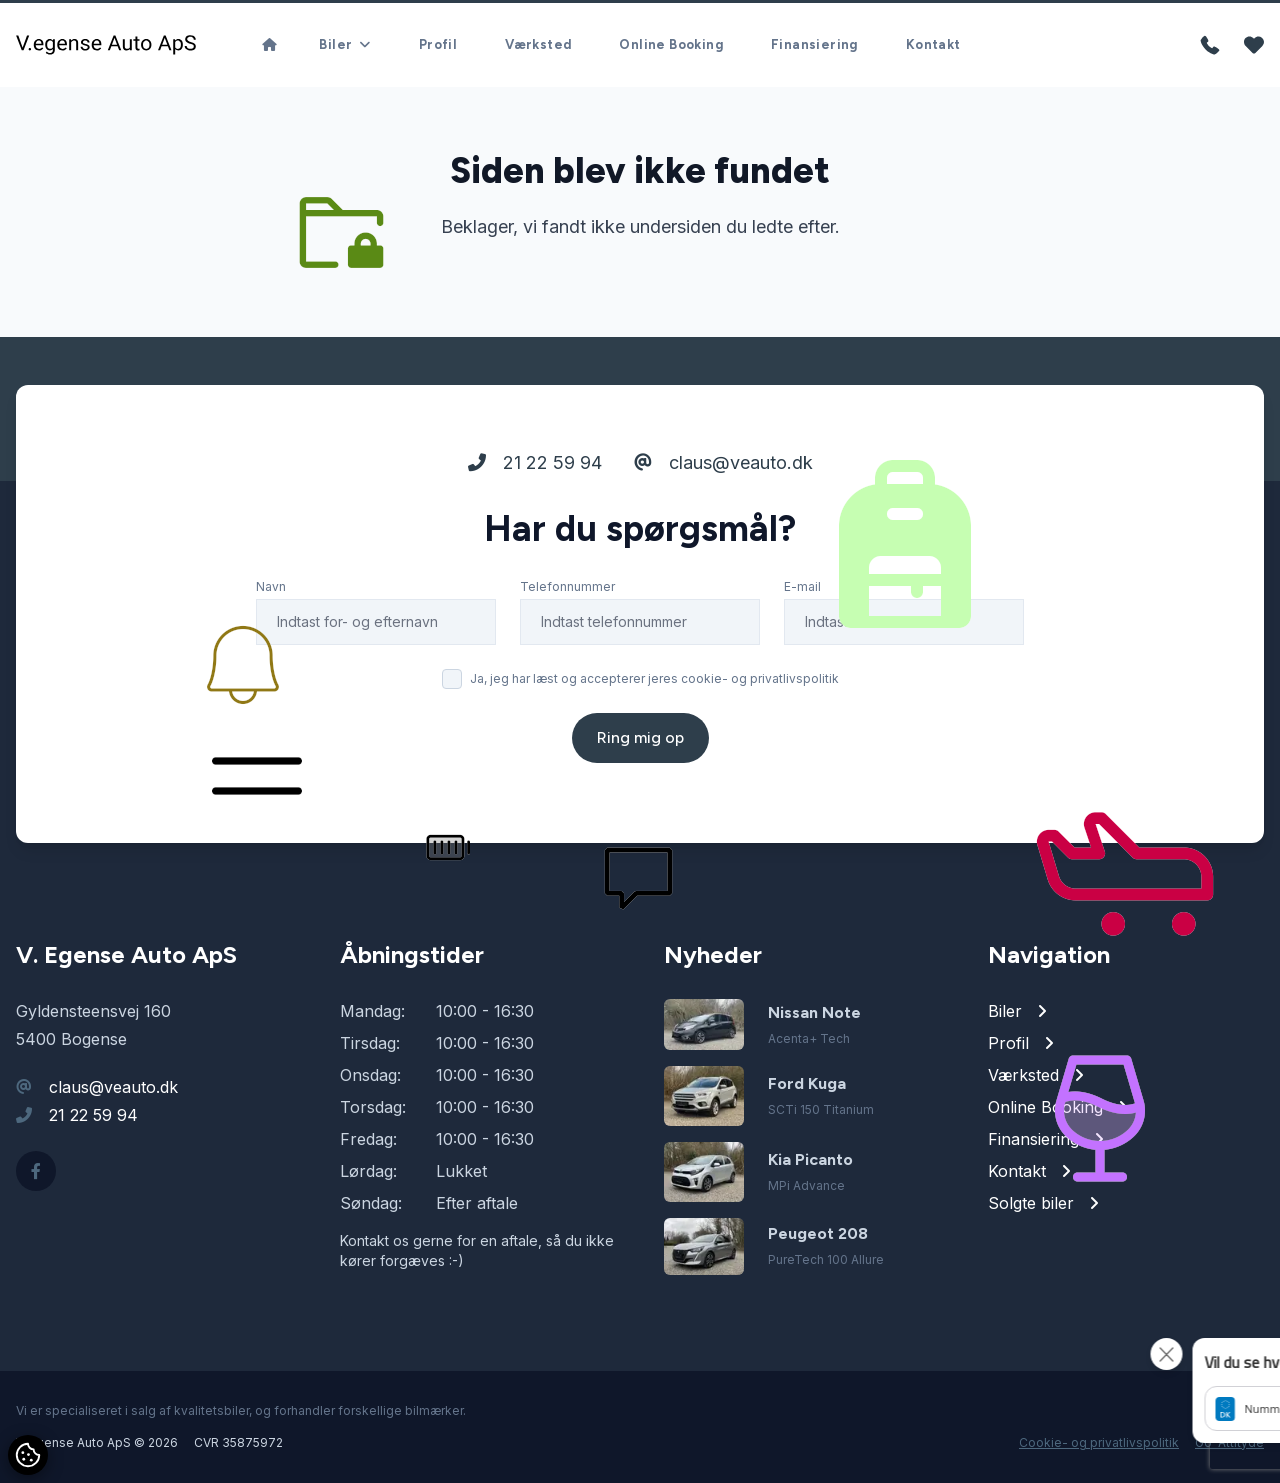 The image size is (1280, 1483). What do you see at coordinates (447, 847) in the screenshot?
I see `indicates full battery charge` at bounding box center [447, 847].